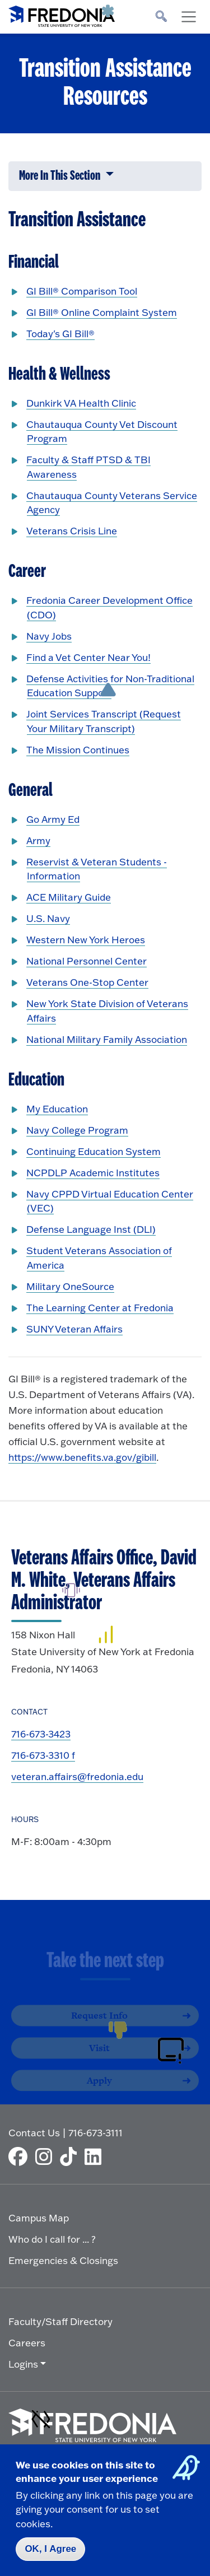 The image size is (210, 2576). Describe the element at coordinates (108, 690) in the screenshot. I see `indicates a warning or alert status` at that location.